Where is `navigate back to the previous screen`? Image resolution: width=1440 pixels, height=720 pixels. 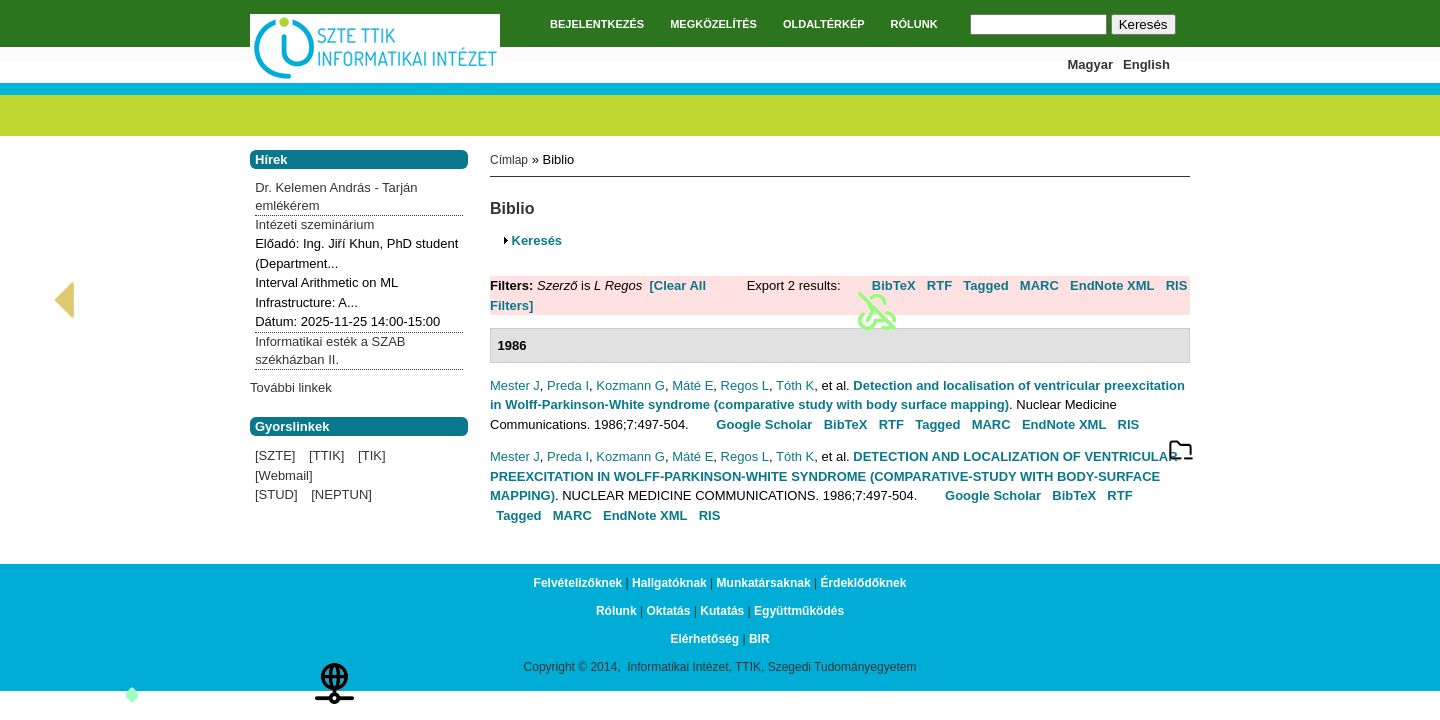 navigate back to the previous screen is located at coordinates (64, 300).